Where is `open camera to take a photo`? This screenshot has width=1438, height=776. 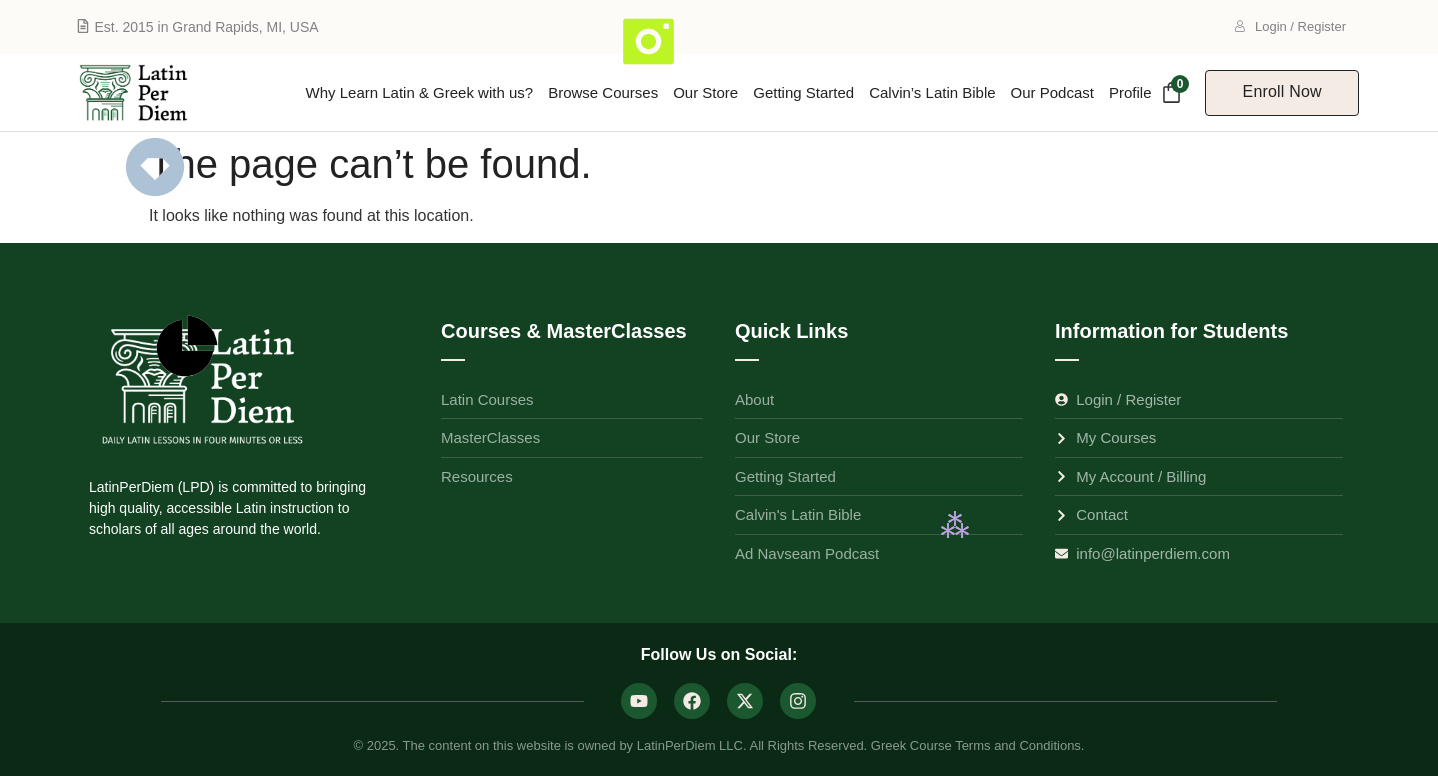 open camera to take a photo is located at coordinates (648, 41).